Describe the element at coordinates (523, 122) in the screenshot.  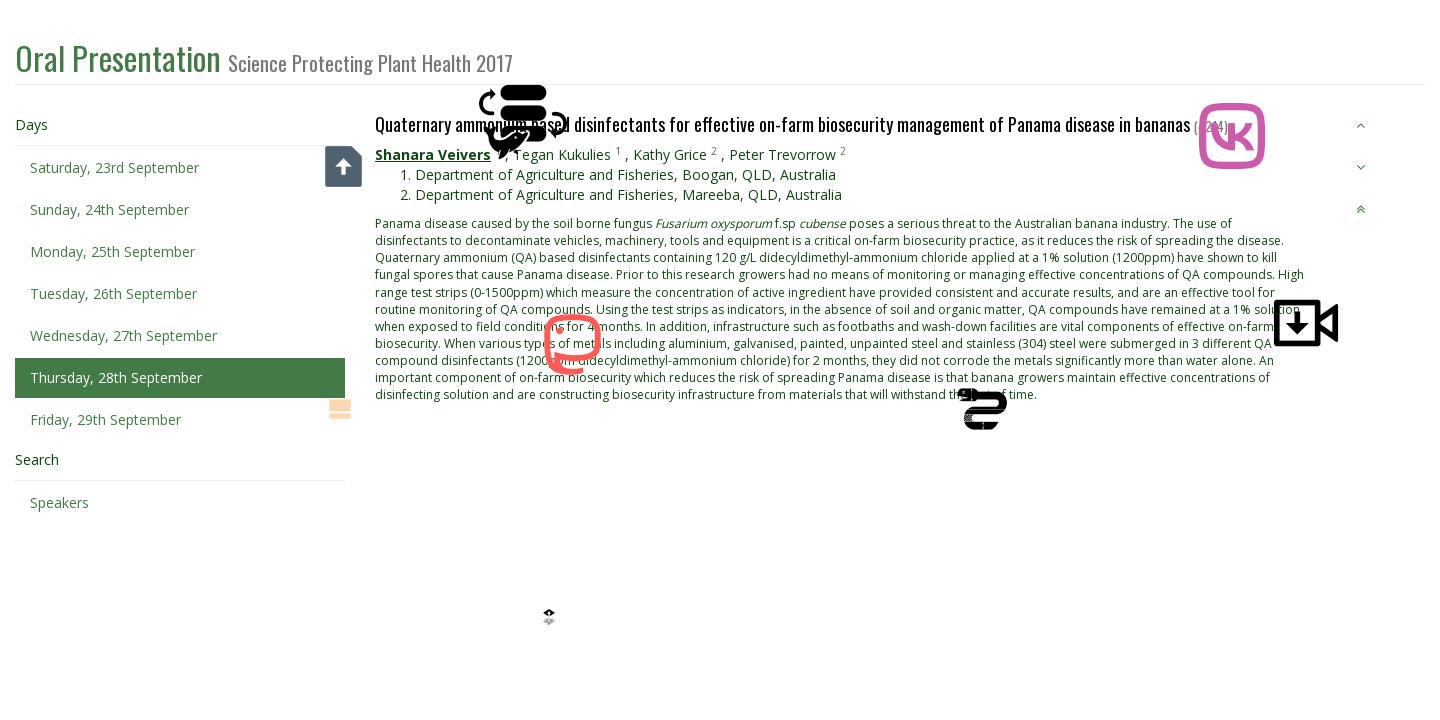
I see `apache dolphinscheduler logo` at that location.